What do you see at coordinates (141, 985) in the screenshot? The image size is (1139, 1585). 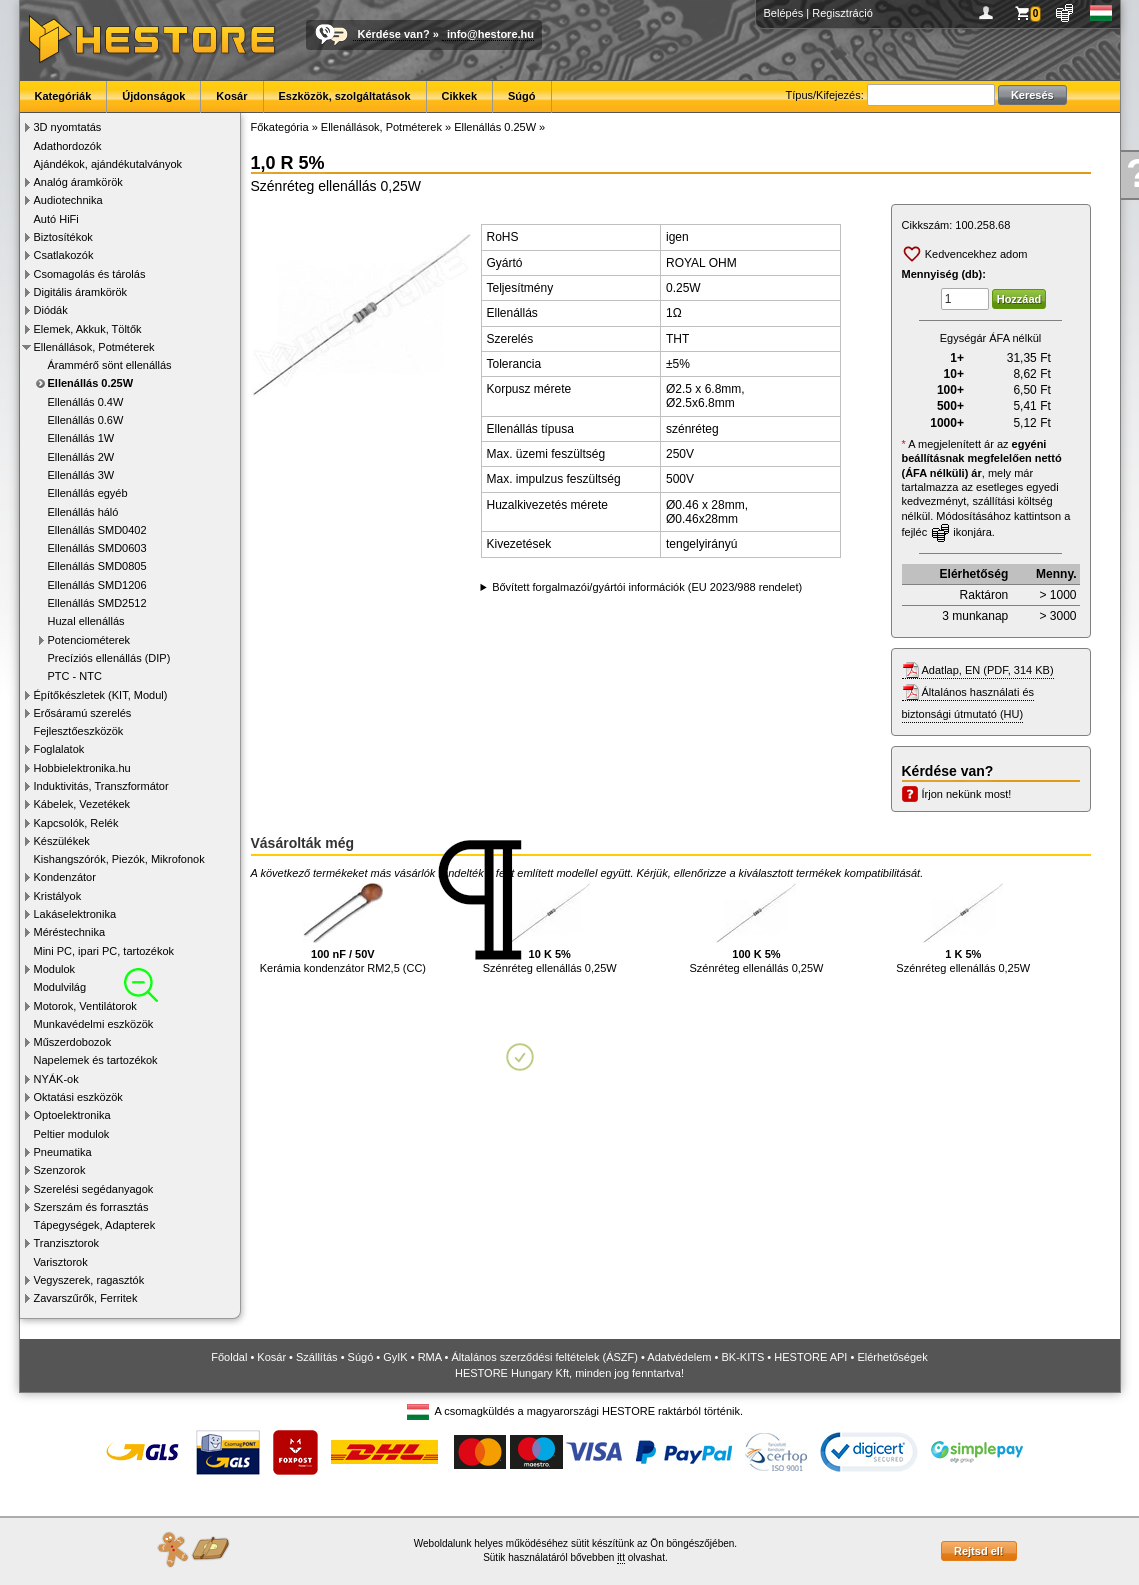 I see `zoom out` at bounding box center [141, 985].